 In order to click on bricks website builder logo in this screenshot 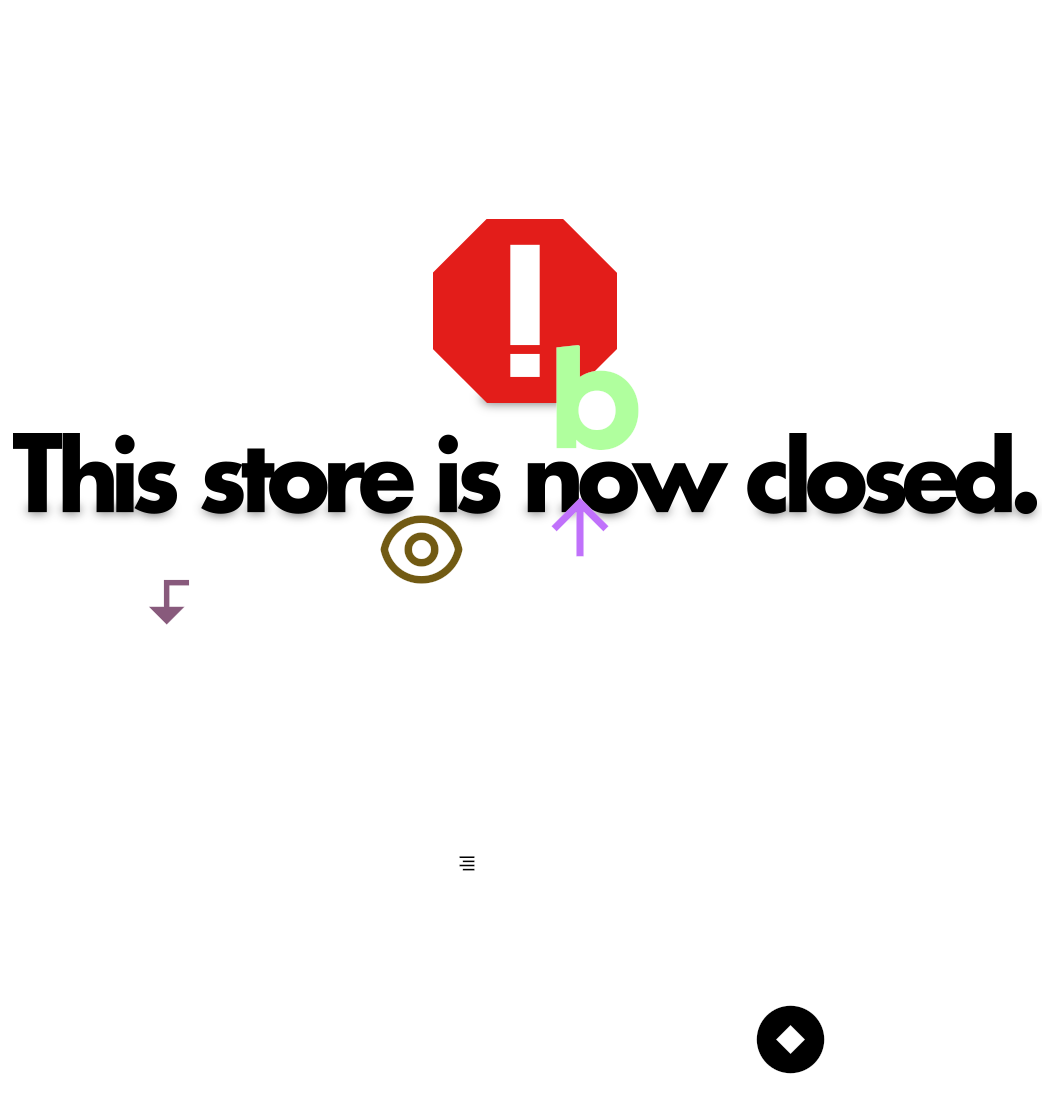, I will do `click(597, 397)`.